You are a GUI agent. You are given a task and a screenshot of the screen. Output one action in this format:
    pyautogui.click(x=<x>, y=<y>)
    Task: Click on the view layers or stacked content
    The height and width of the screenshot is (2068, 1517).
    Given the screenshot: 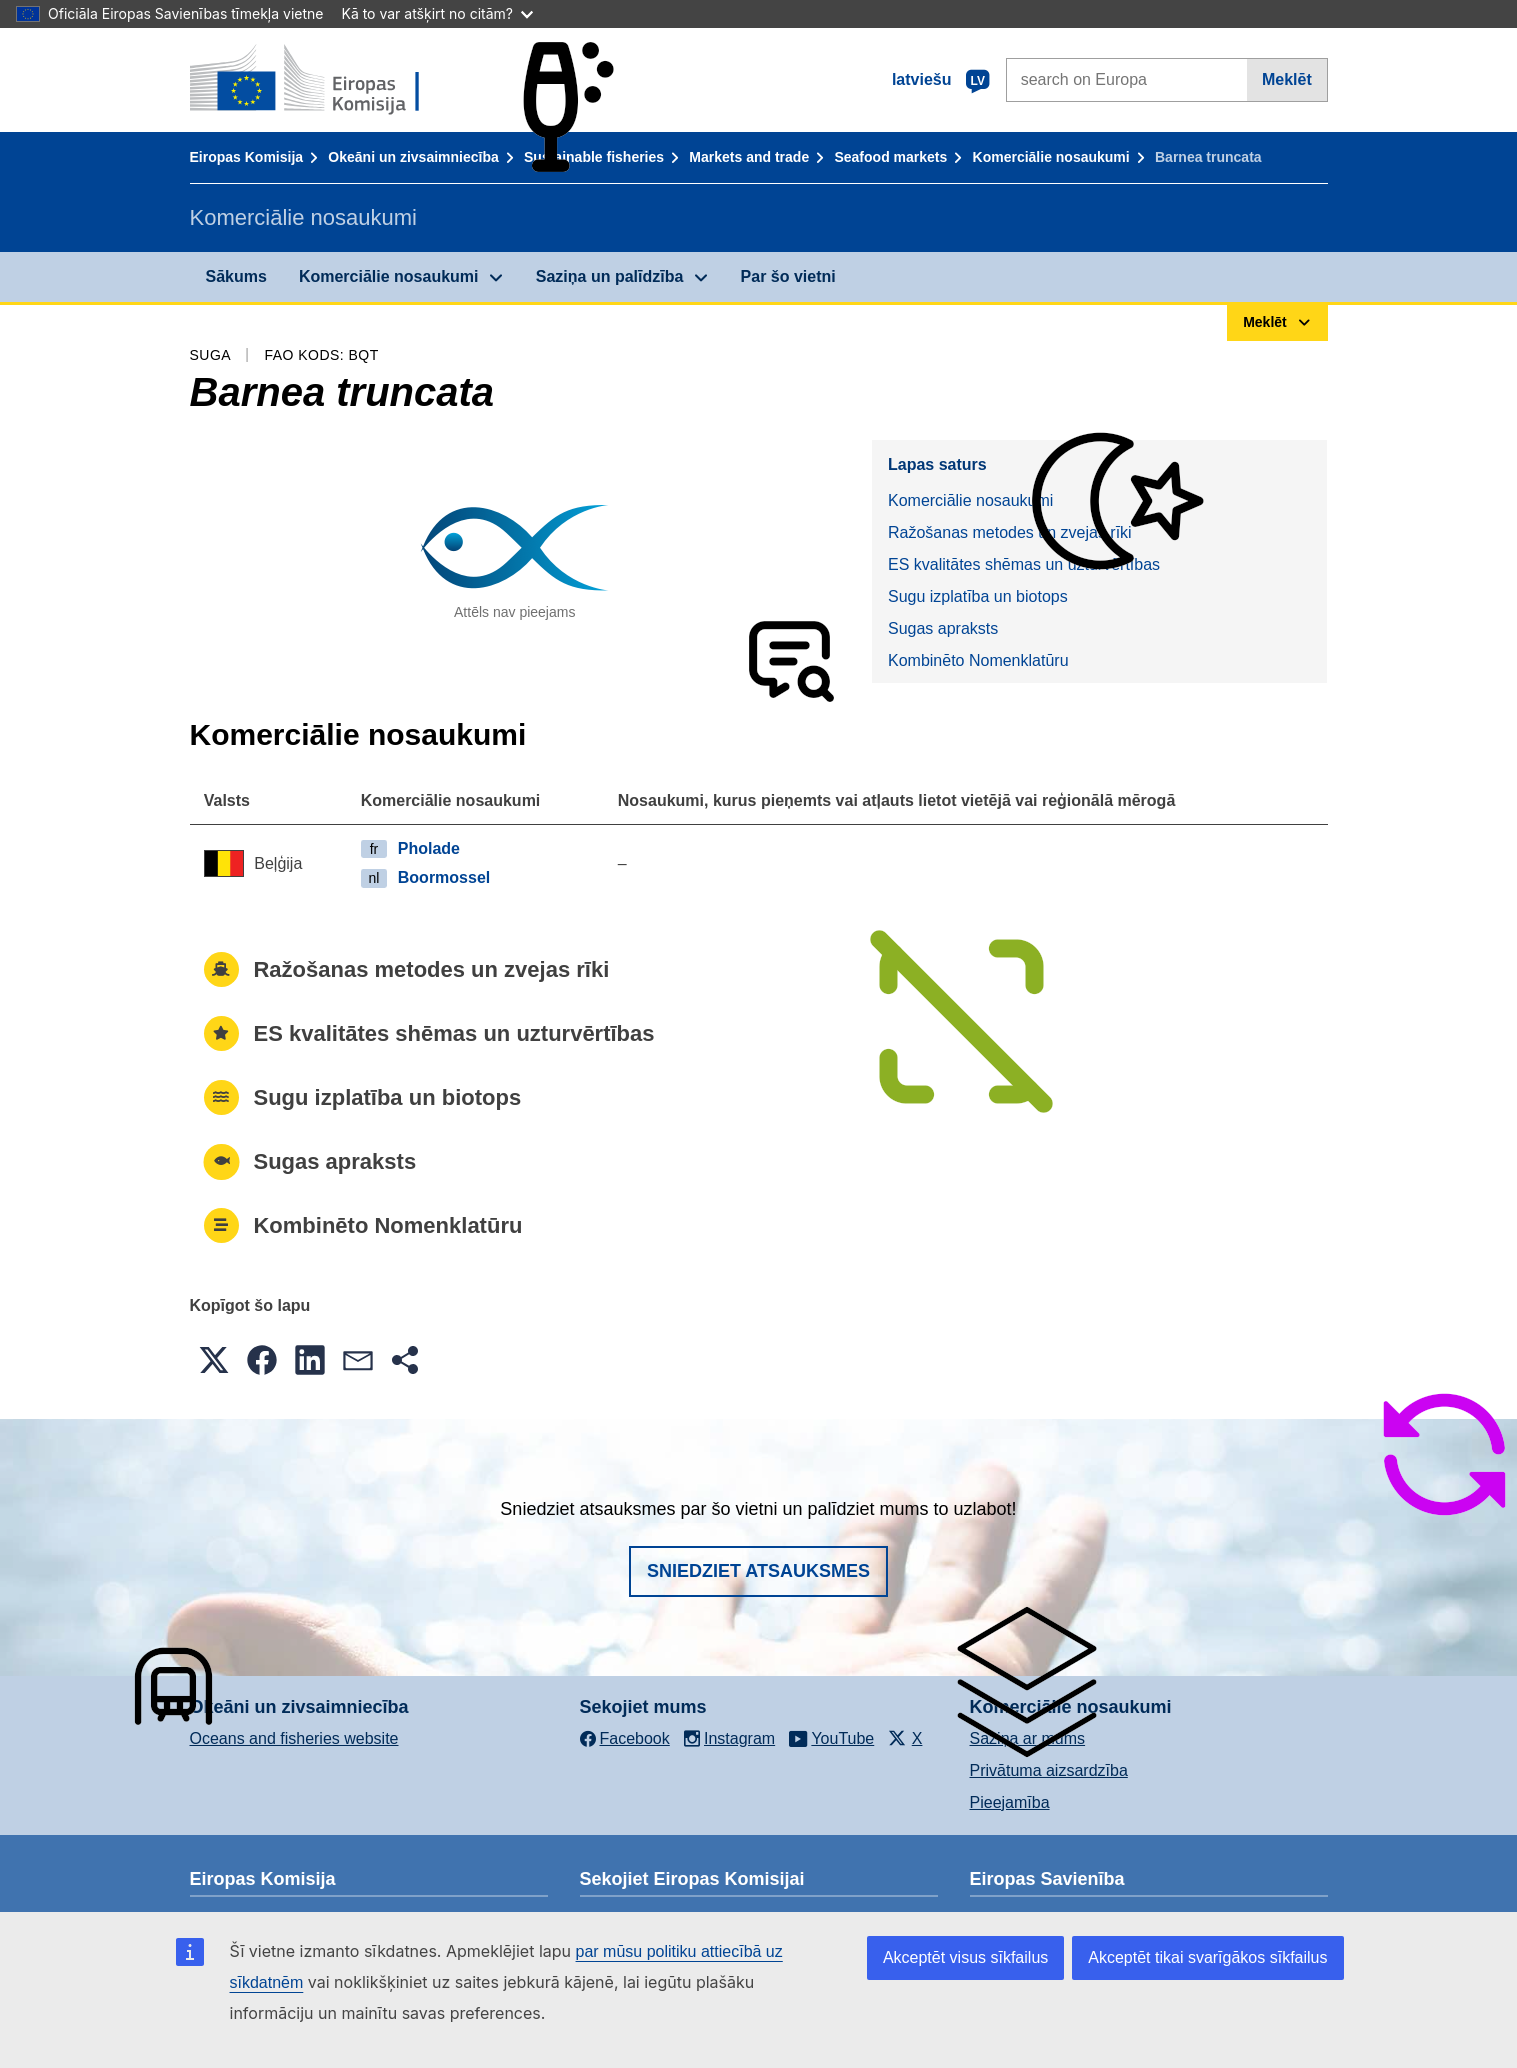 What is the action you would take?
    pyautogui.click(x=1027, y=1682)
    